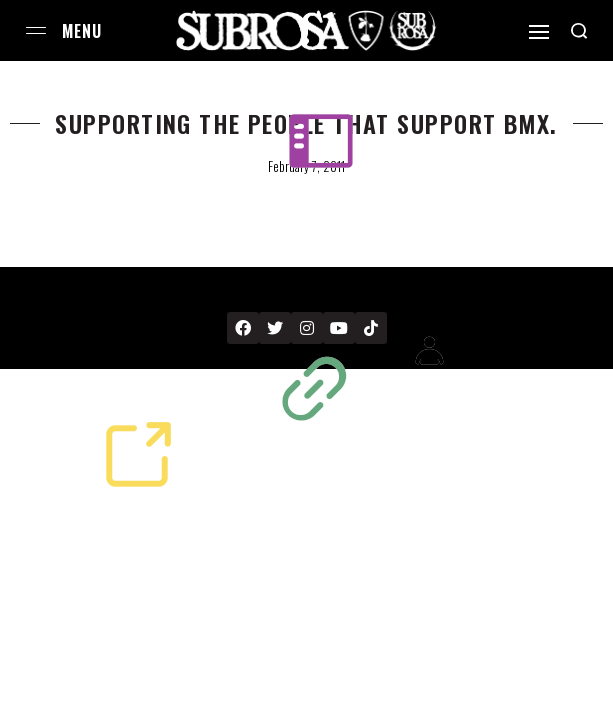  Describe the element at coordinates (429, 350) in the screenshot. I see `view your profile` at that location.